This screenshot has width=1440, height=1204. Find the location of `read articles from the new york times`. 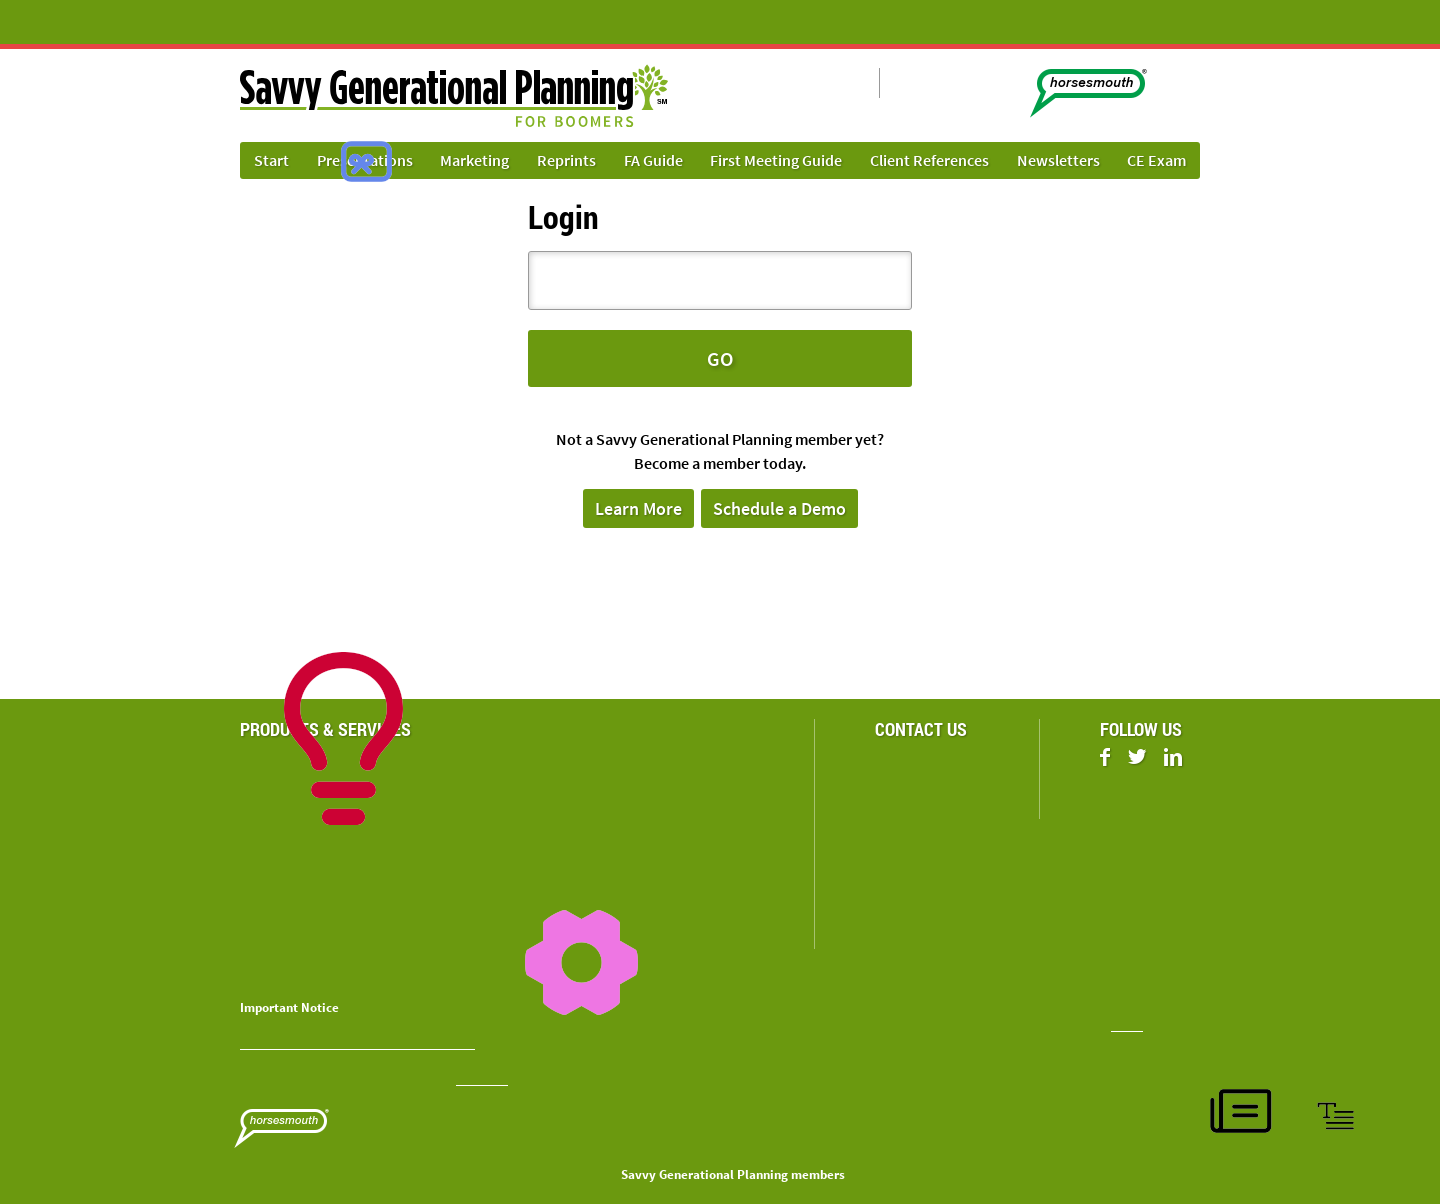

read articles from the new york times is located at coordinates (1335, 1116).